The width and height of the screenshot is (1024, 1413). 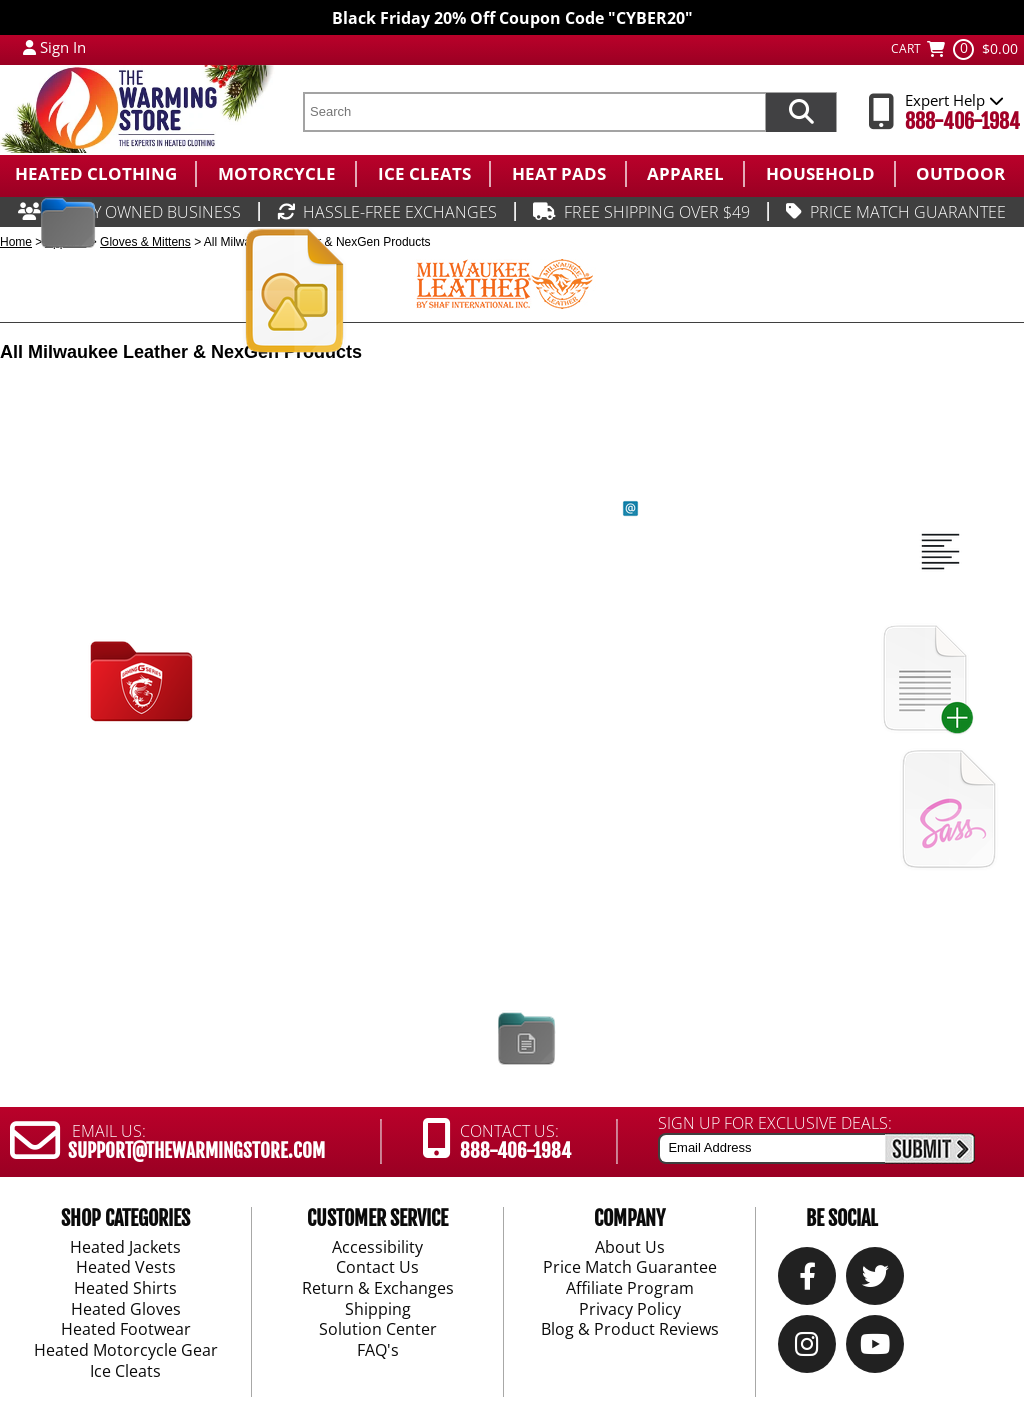 What do you see at coordinates (68, 223) in the screenshot?
I see `open folder to view contents` at bounding box center [68, 223].